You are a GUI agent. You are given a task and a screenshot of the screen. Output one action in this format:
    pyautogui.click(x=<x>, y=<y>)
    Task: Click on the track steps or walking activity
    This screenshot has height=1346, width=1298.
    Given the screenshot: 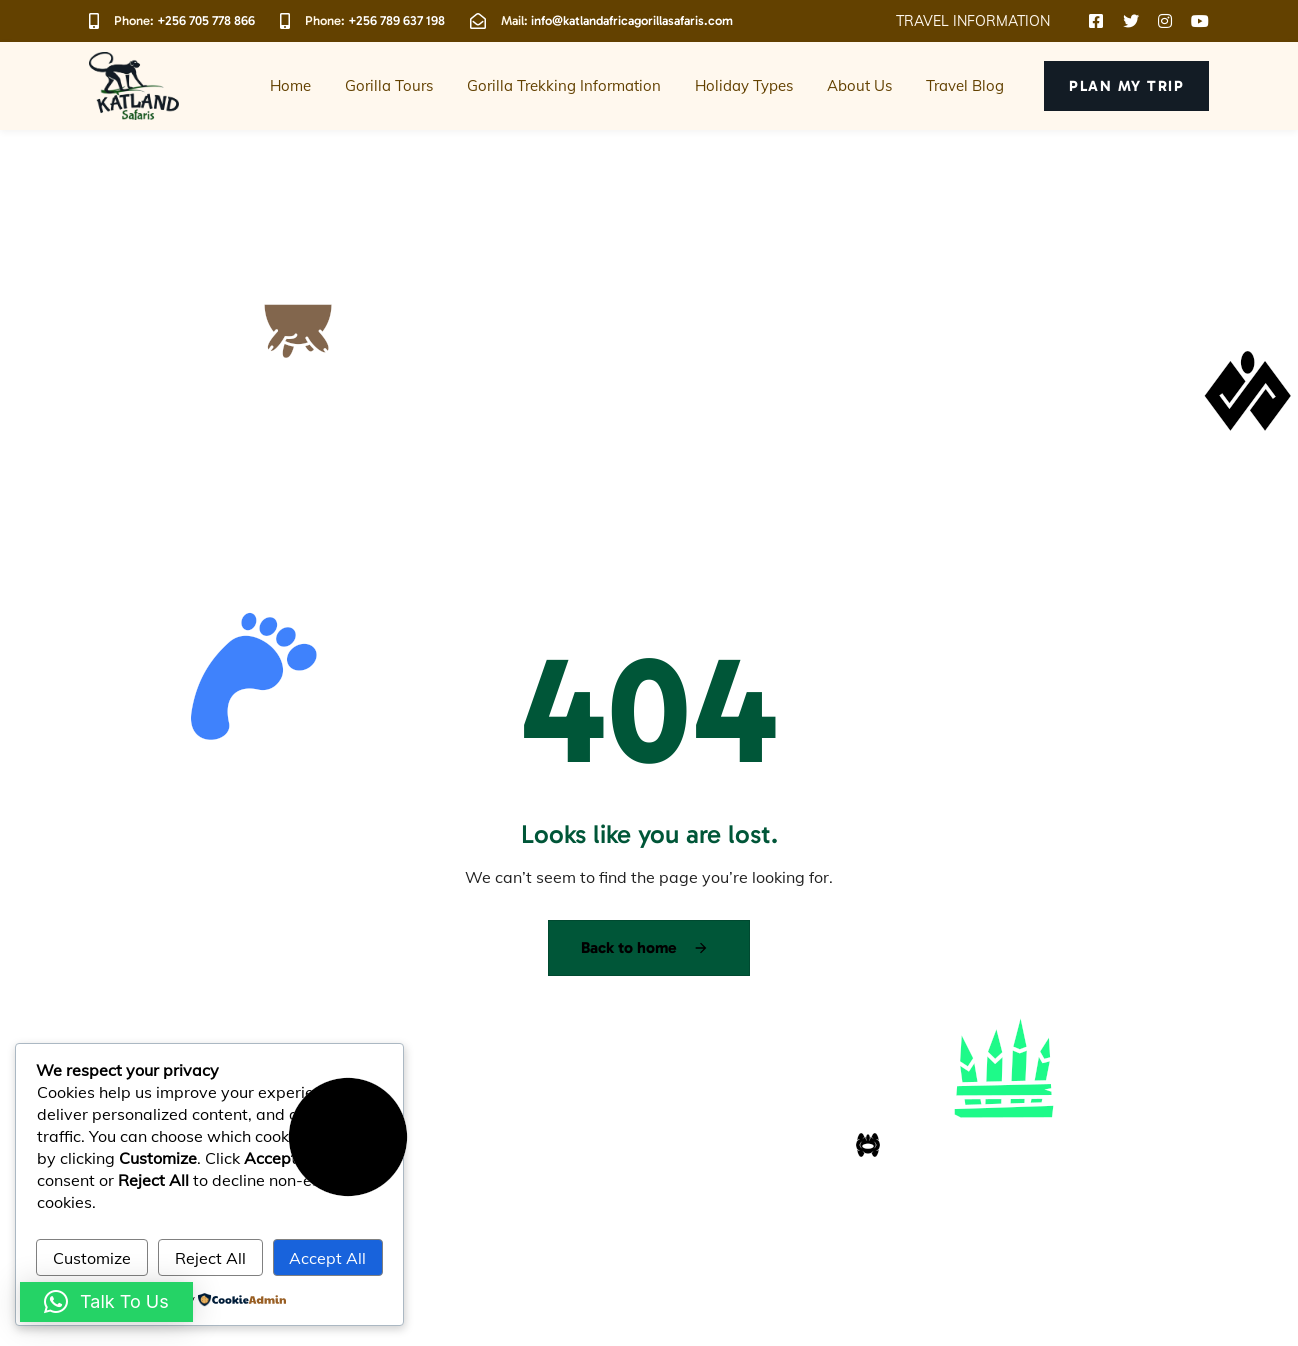 What is the action you would take?
    pyautogui.click(x=252, y=676)
    